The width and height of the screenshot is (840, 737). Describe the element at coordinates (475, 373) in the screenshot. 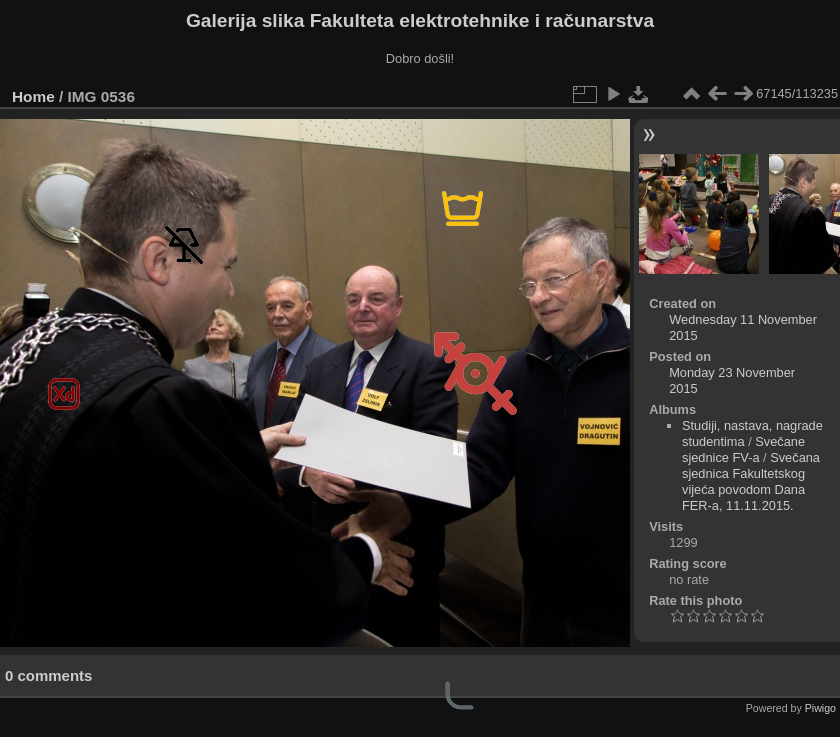

I see `indicates genderfluid identity option` at that location.